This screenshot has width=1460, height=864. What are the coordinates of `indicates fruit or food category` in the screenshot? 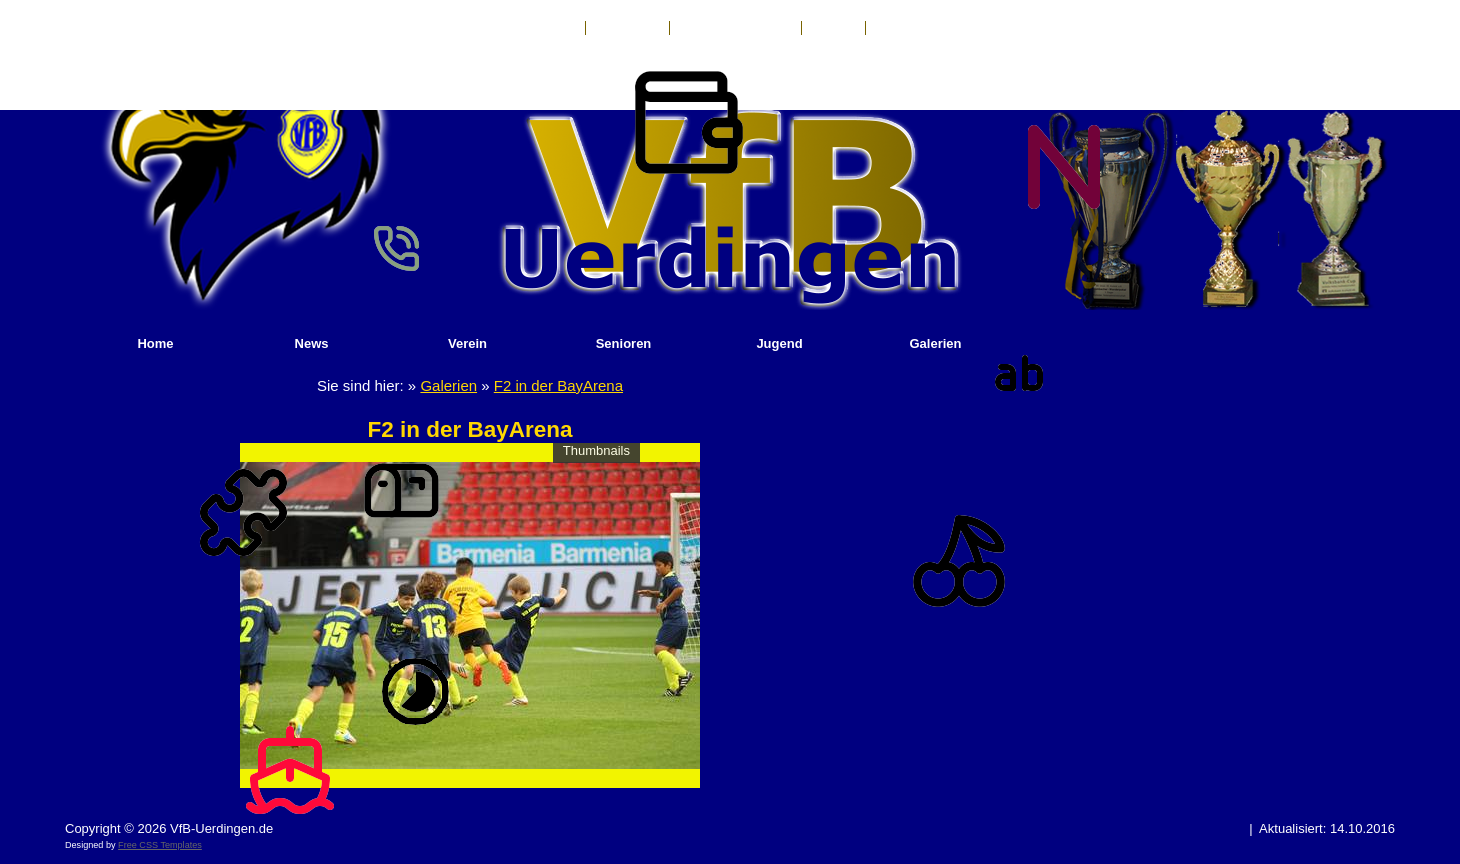 It's located at (959, 561).